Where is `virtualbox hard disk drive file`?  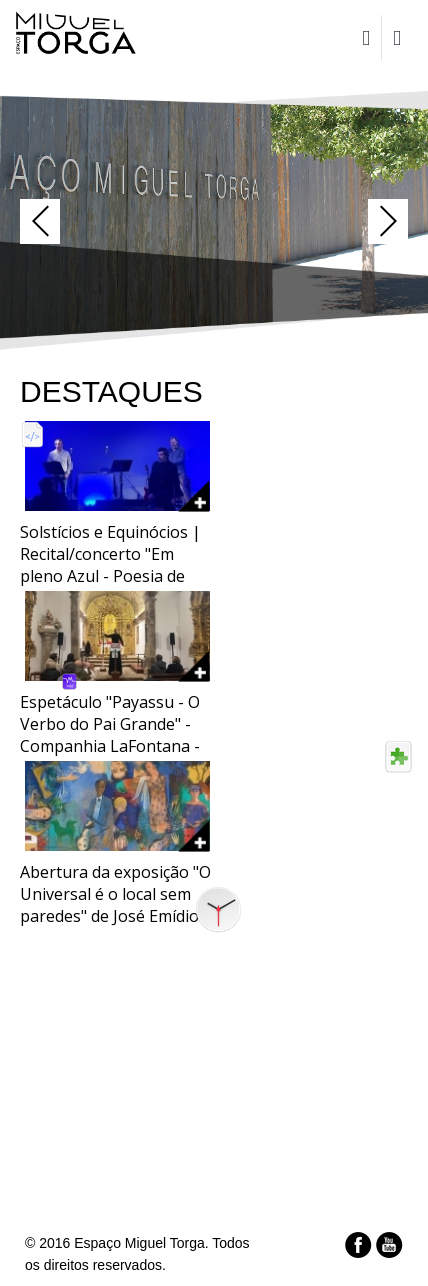 virtualbox hard disk drive file is located at coordinates (69, 681).